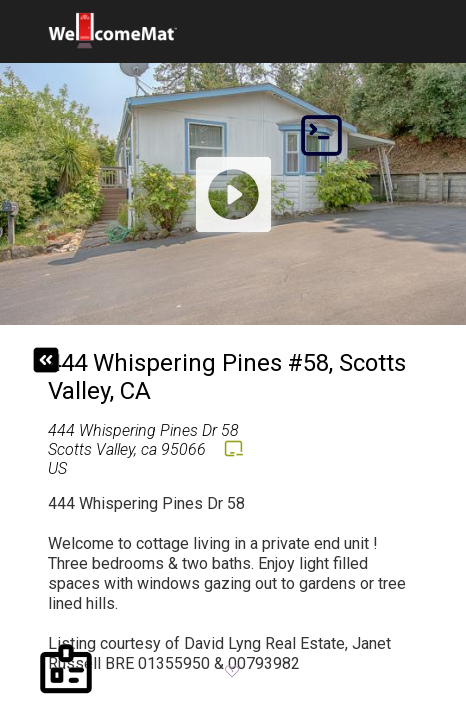 The width and height of the screenshot is (466, 720). What do you see at coordinates (321, 135) in the screenshot?
I see `open terminal or command line interface` at bounding box center [321, 135].